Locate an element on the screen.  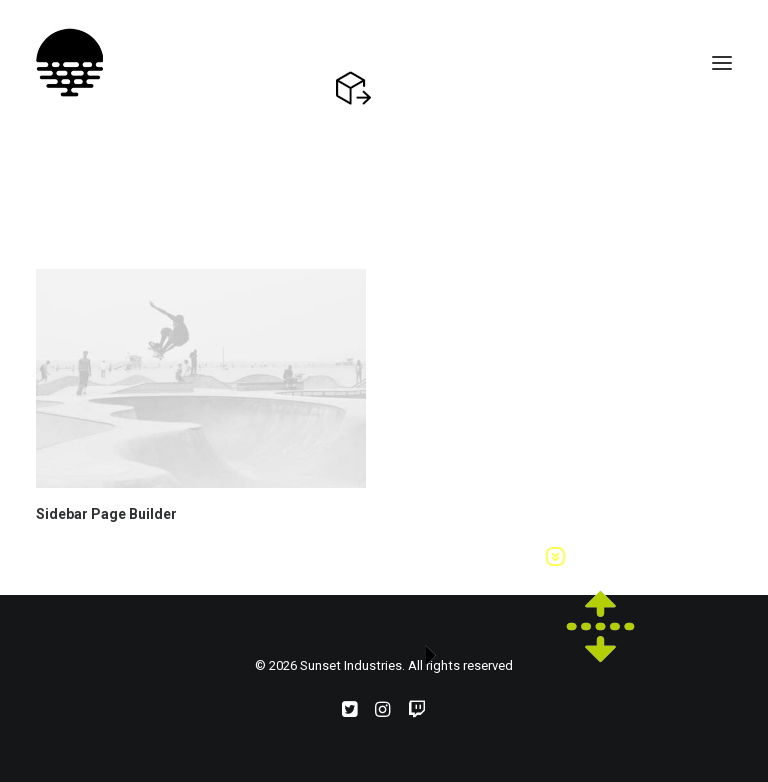
expand content or show more items below is located at coordinates (555, 556).